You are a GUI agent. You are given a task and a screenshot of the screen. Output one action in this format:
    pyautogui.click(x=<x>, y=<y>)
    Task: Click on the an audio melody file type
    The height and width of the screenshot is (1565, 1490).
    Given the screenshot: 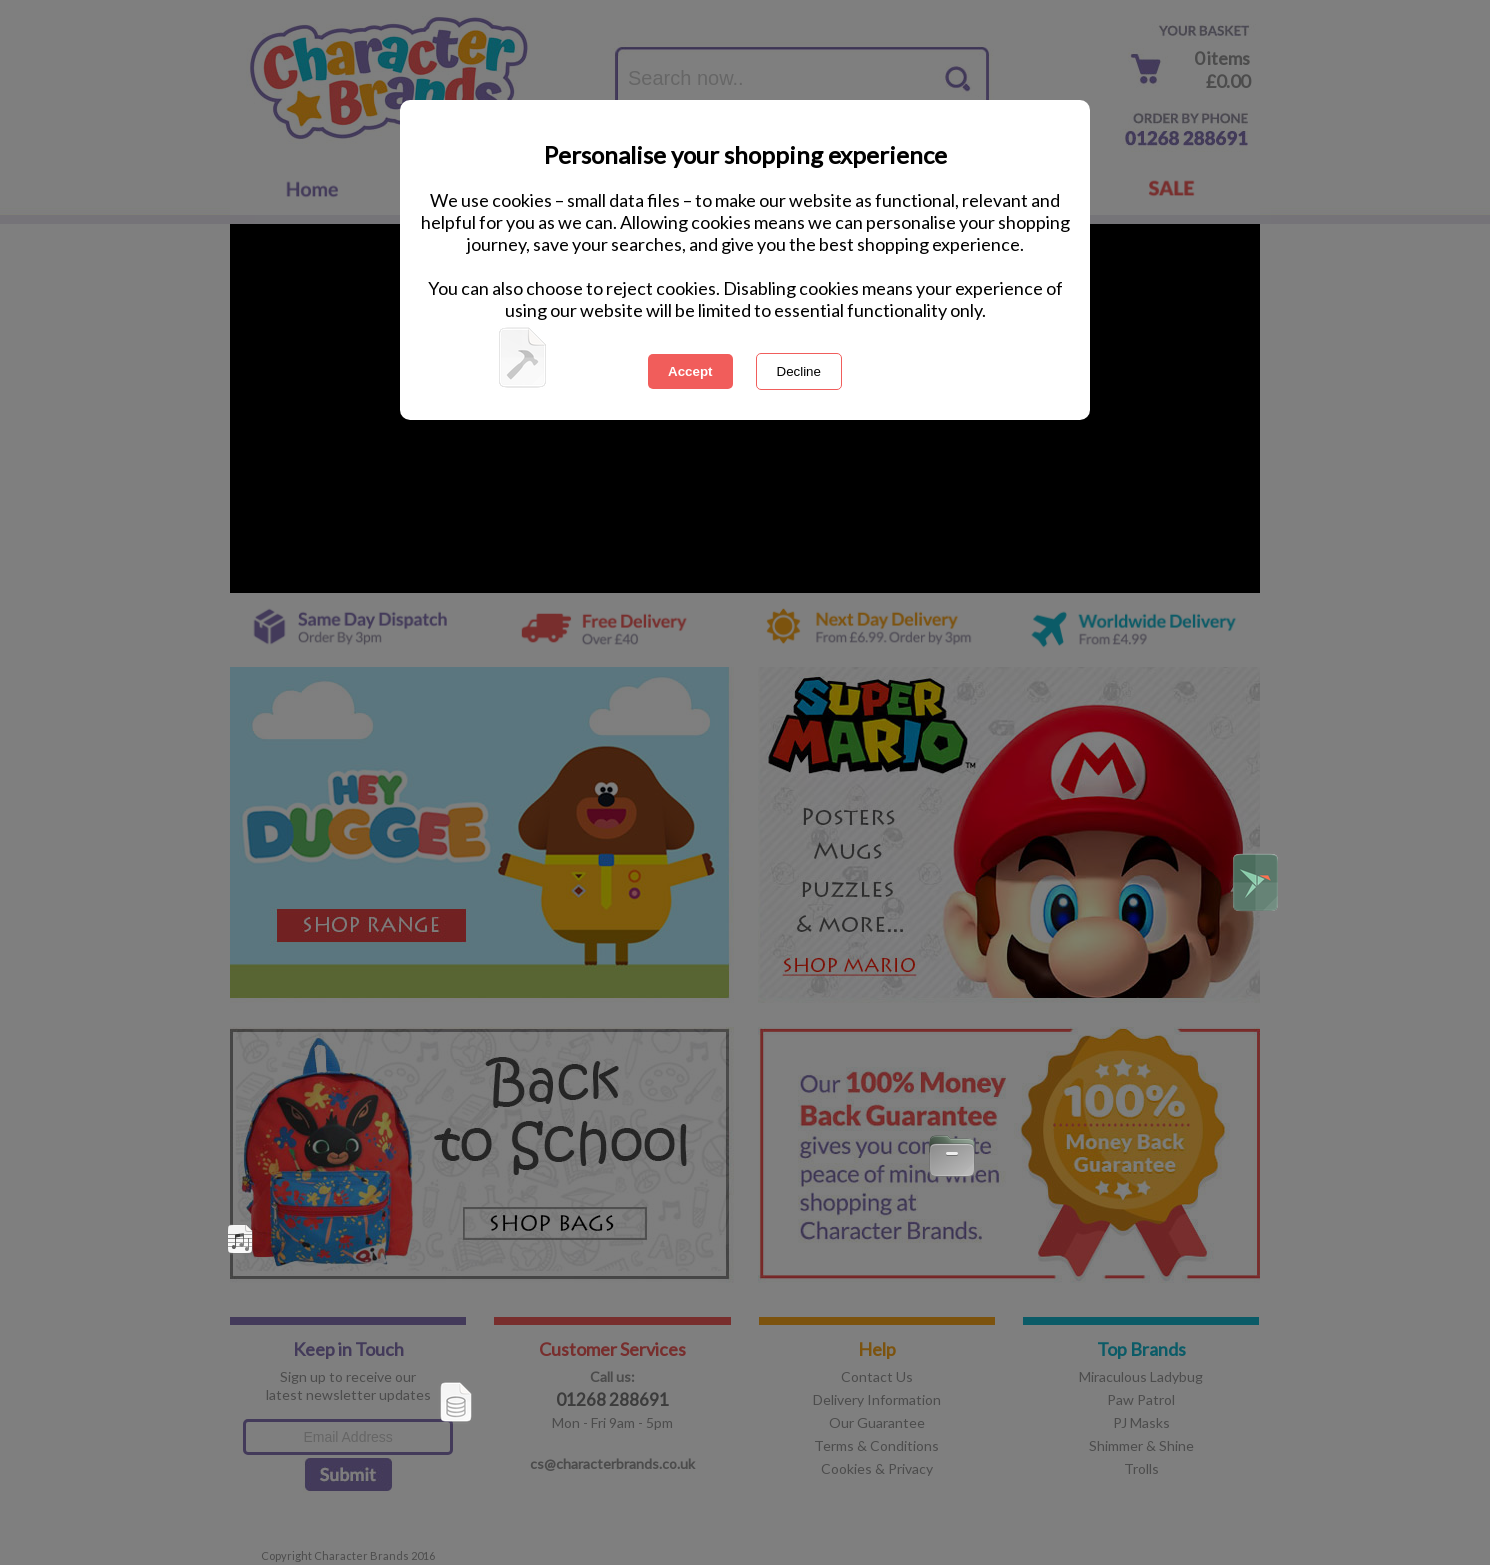 What is the action you would take?
    pyautogui.click(x=240, y=1239)
    